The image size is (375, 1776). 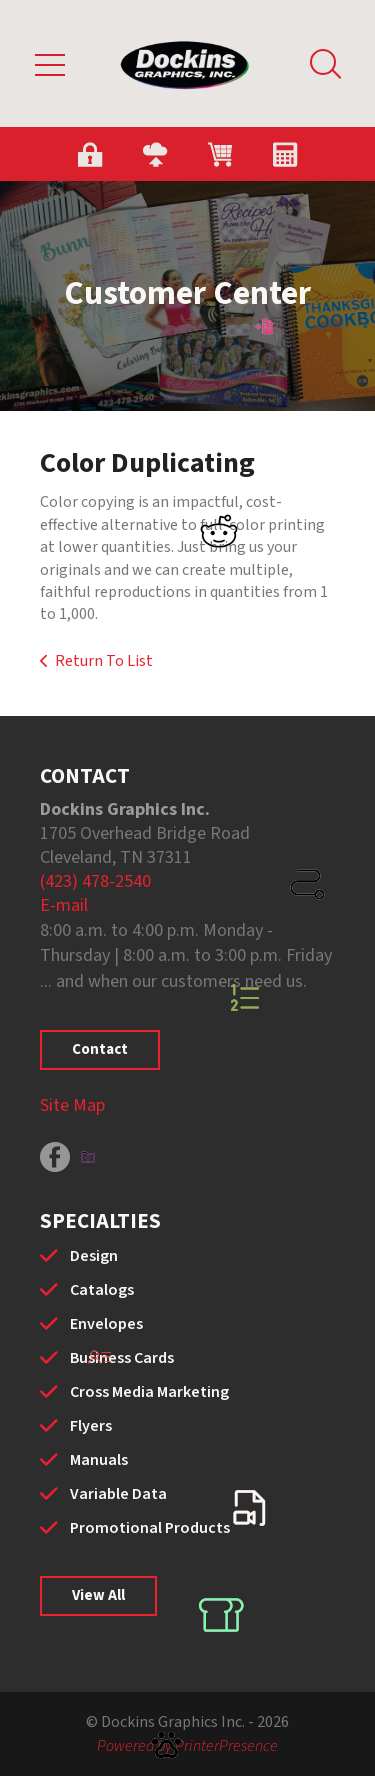 I want to click on browse bakery or bread products, so click(x=222, y=1615).